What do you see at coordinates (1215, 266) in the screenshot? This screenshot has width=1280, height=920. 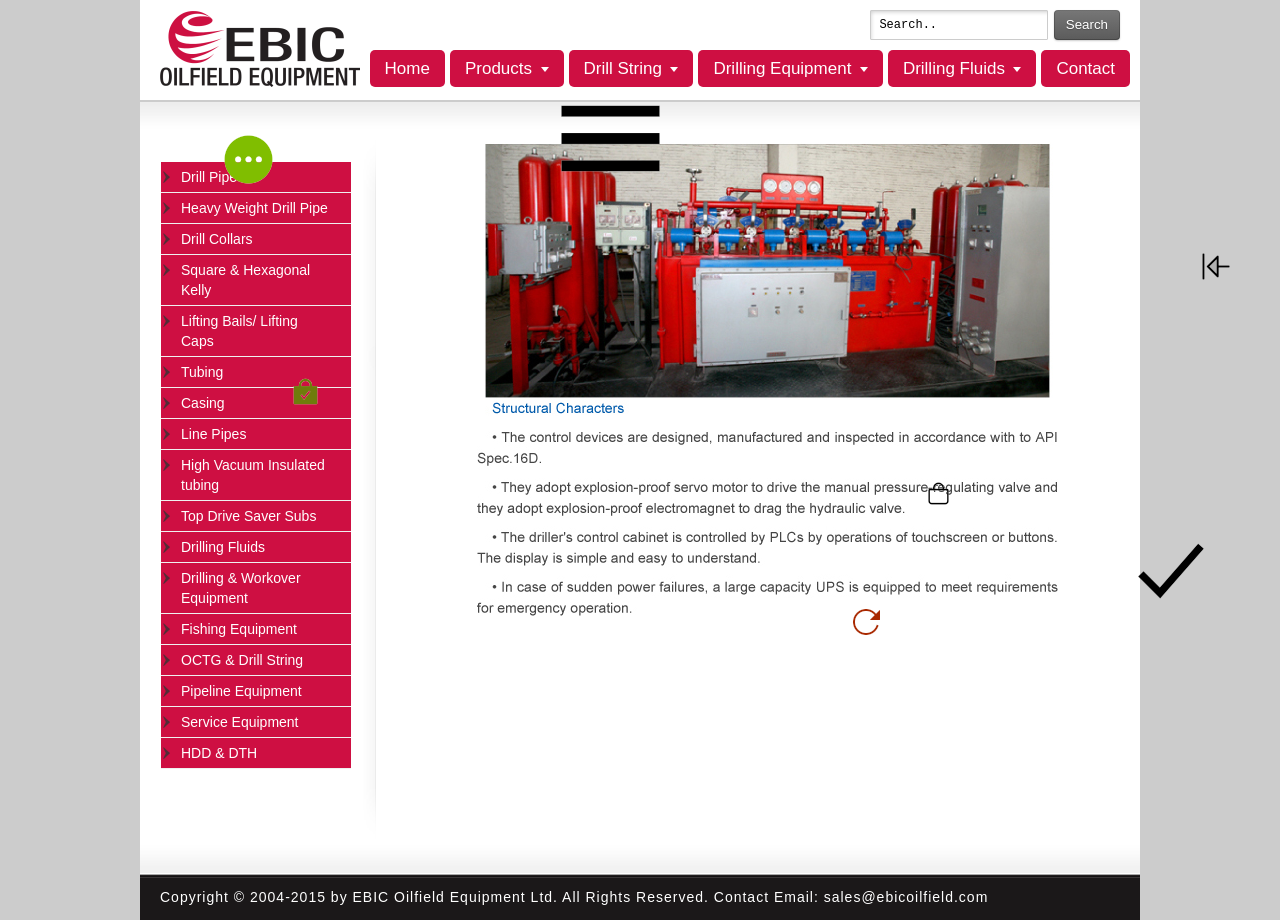 I see `go back to the beginning` at bounding box center [1215, 266].